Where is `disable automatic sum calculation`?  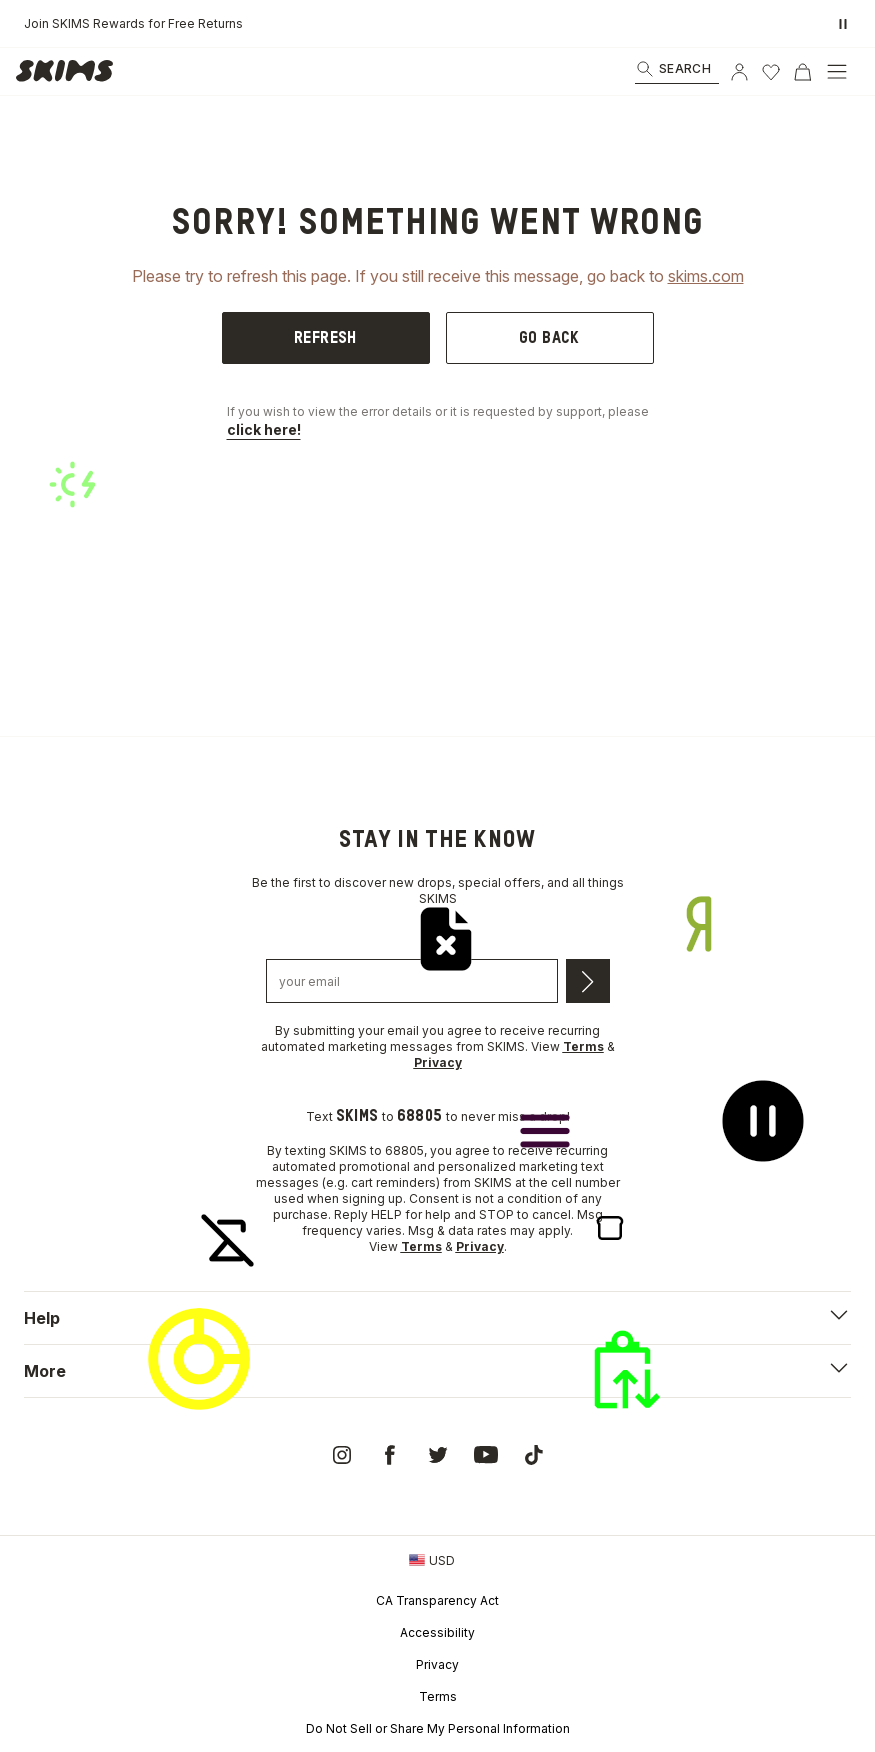 disable automatic sum calculation is located at coordinates (227, 1240).